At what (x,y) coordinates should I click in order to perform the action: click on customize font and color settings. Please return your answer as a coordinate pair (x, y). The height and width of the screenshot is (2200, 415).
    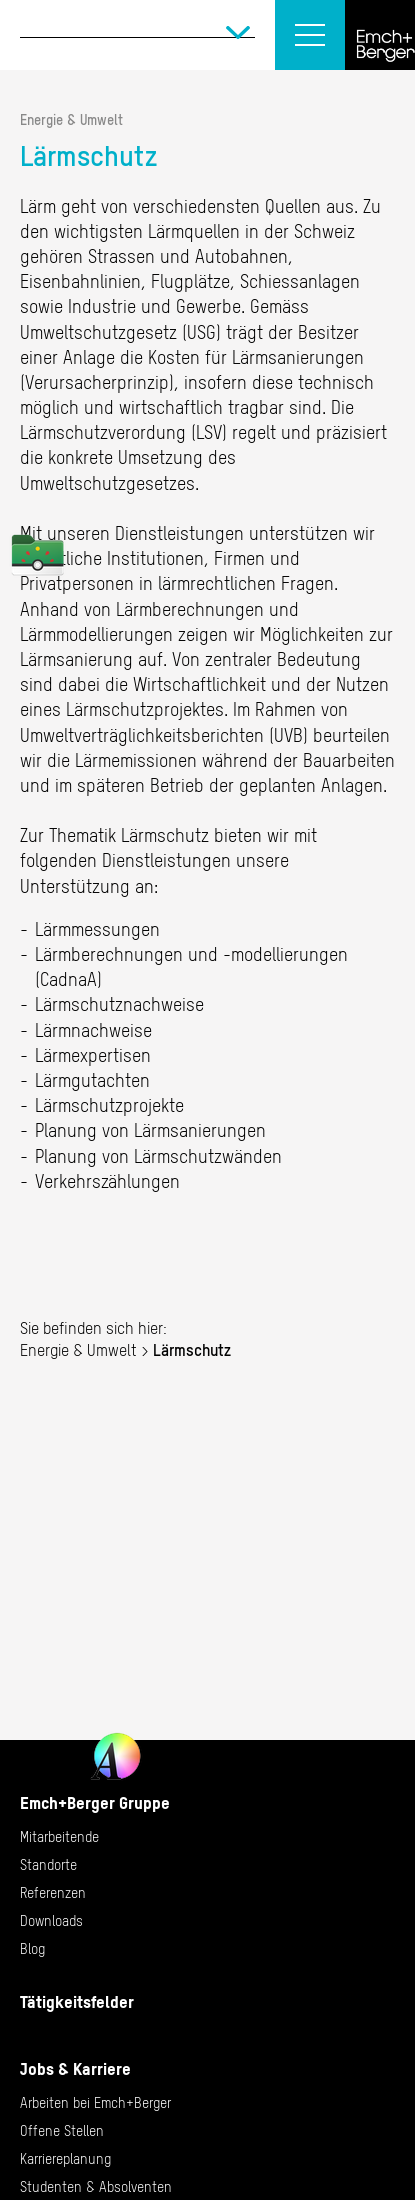
    Looking at the image, I should click on (115, 1752).